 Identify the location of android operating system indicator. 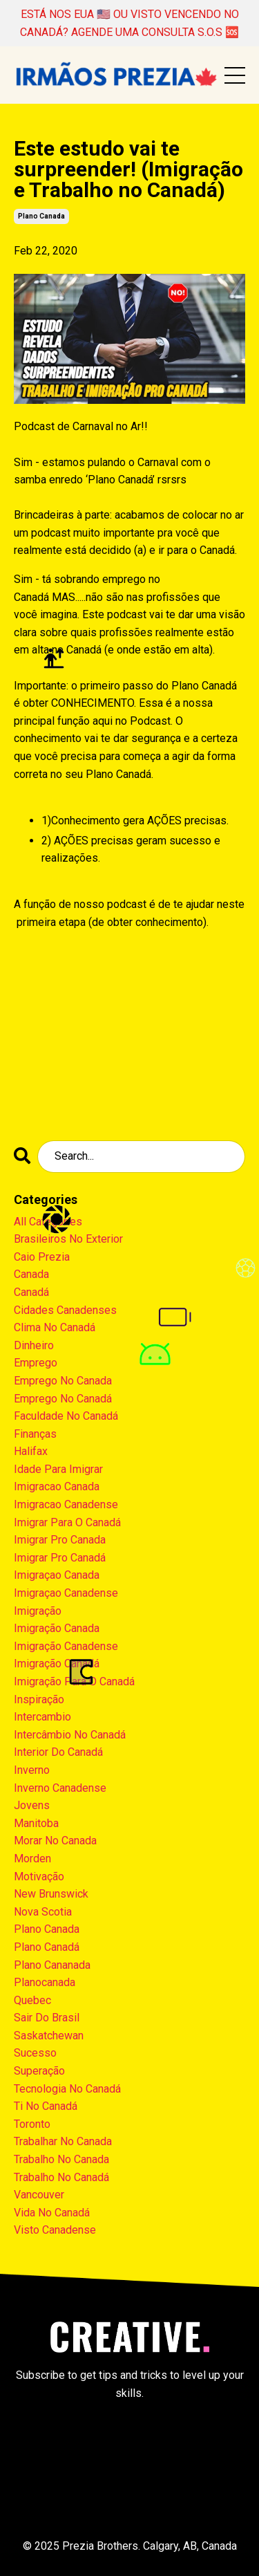
(155, 1355).